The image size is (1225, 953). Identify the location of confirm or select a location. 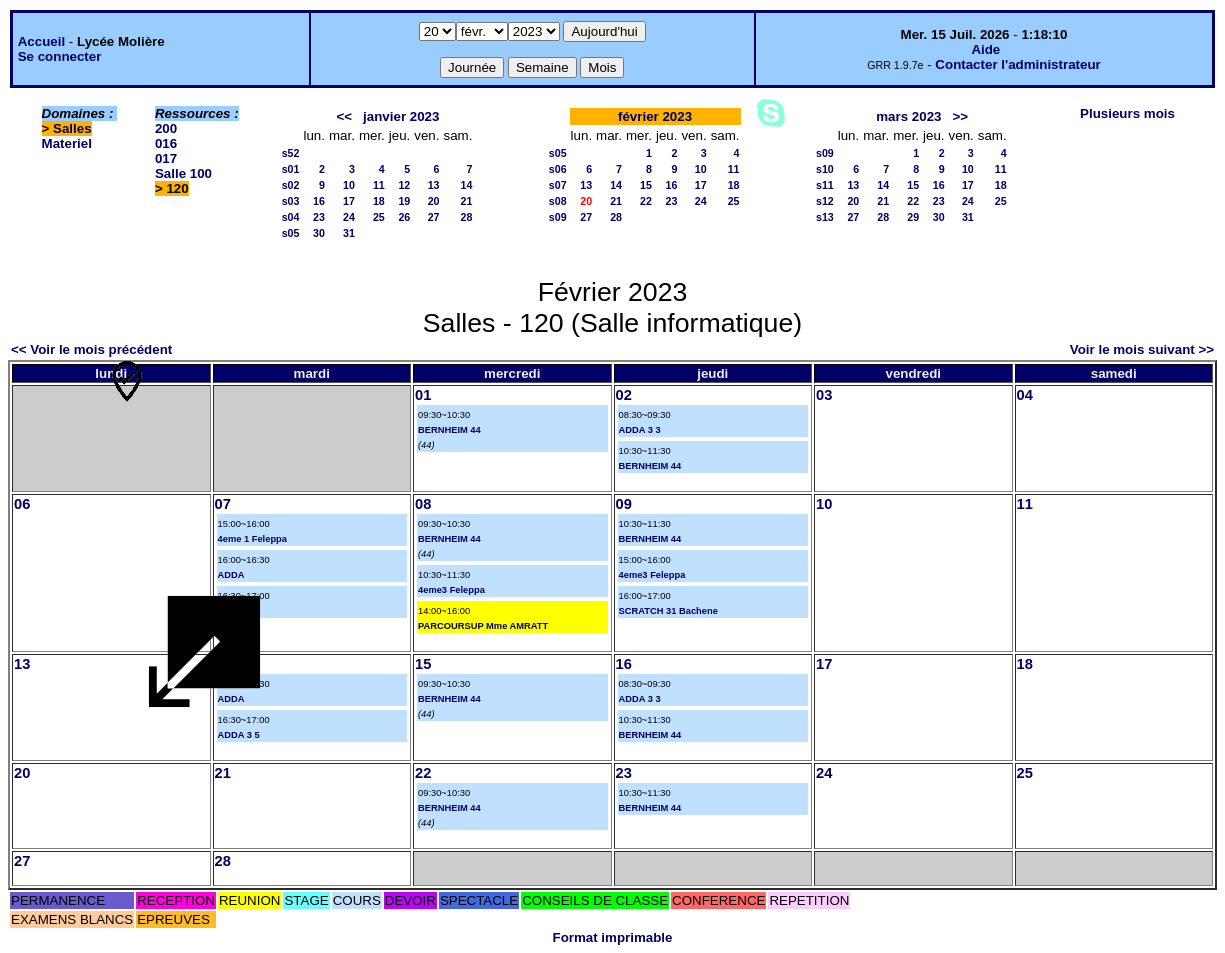
(127, 381).